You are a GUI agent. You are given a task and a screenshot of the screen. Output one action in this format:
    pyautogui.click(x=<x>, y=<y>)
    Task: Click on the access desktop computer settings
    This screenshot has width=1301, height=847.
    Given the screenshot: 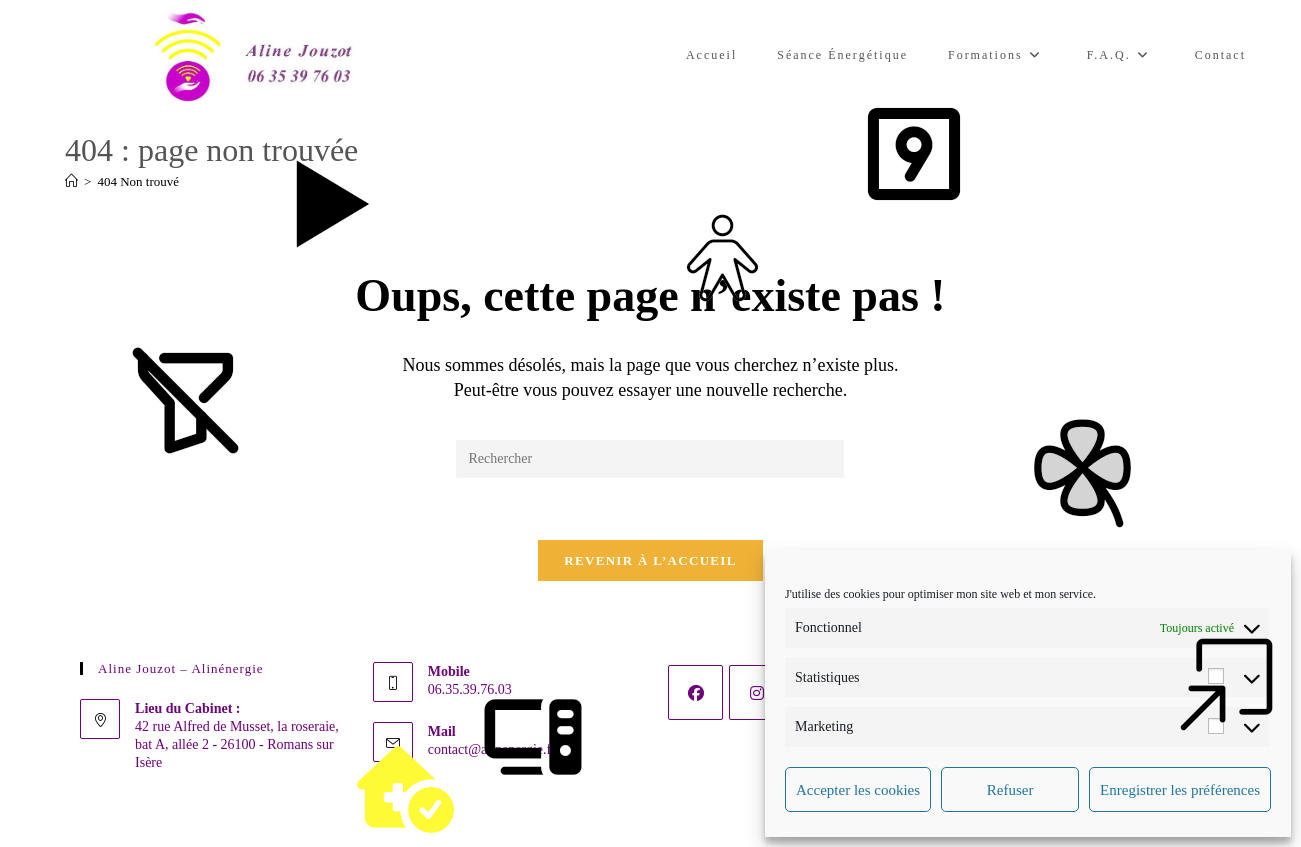 What is the action you would take?
    pyautogui.click(x=533, y=737)
    